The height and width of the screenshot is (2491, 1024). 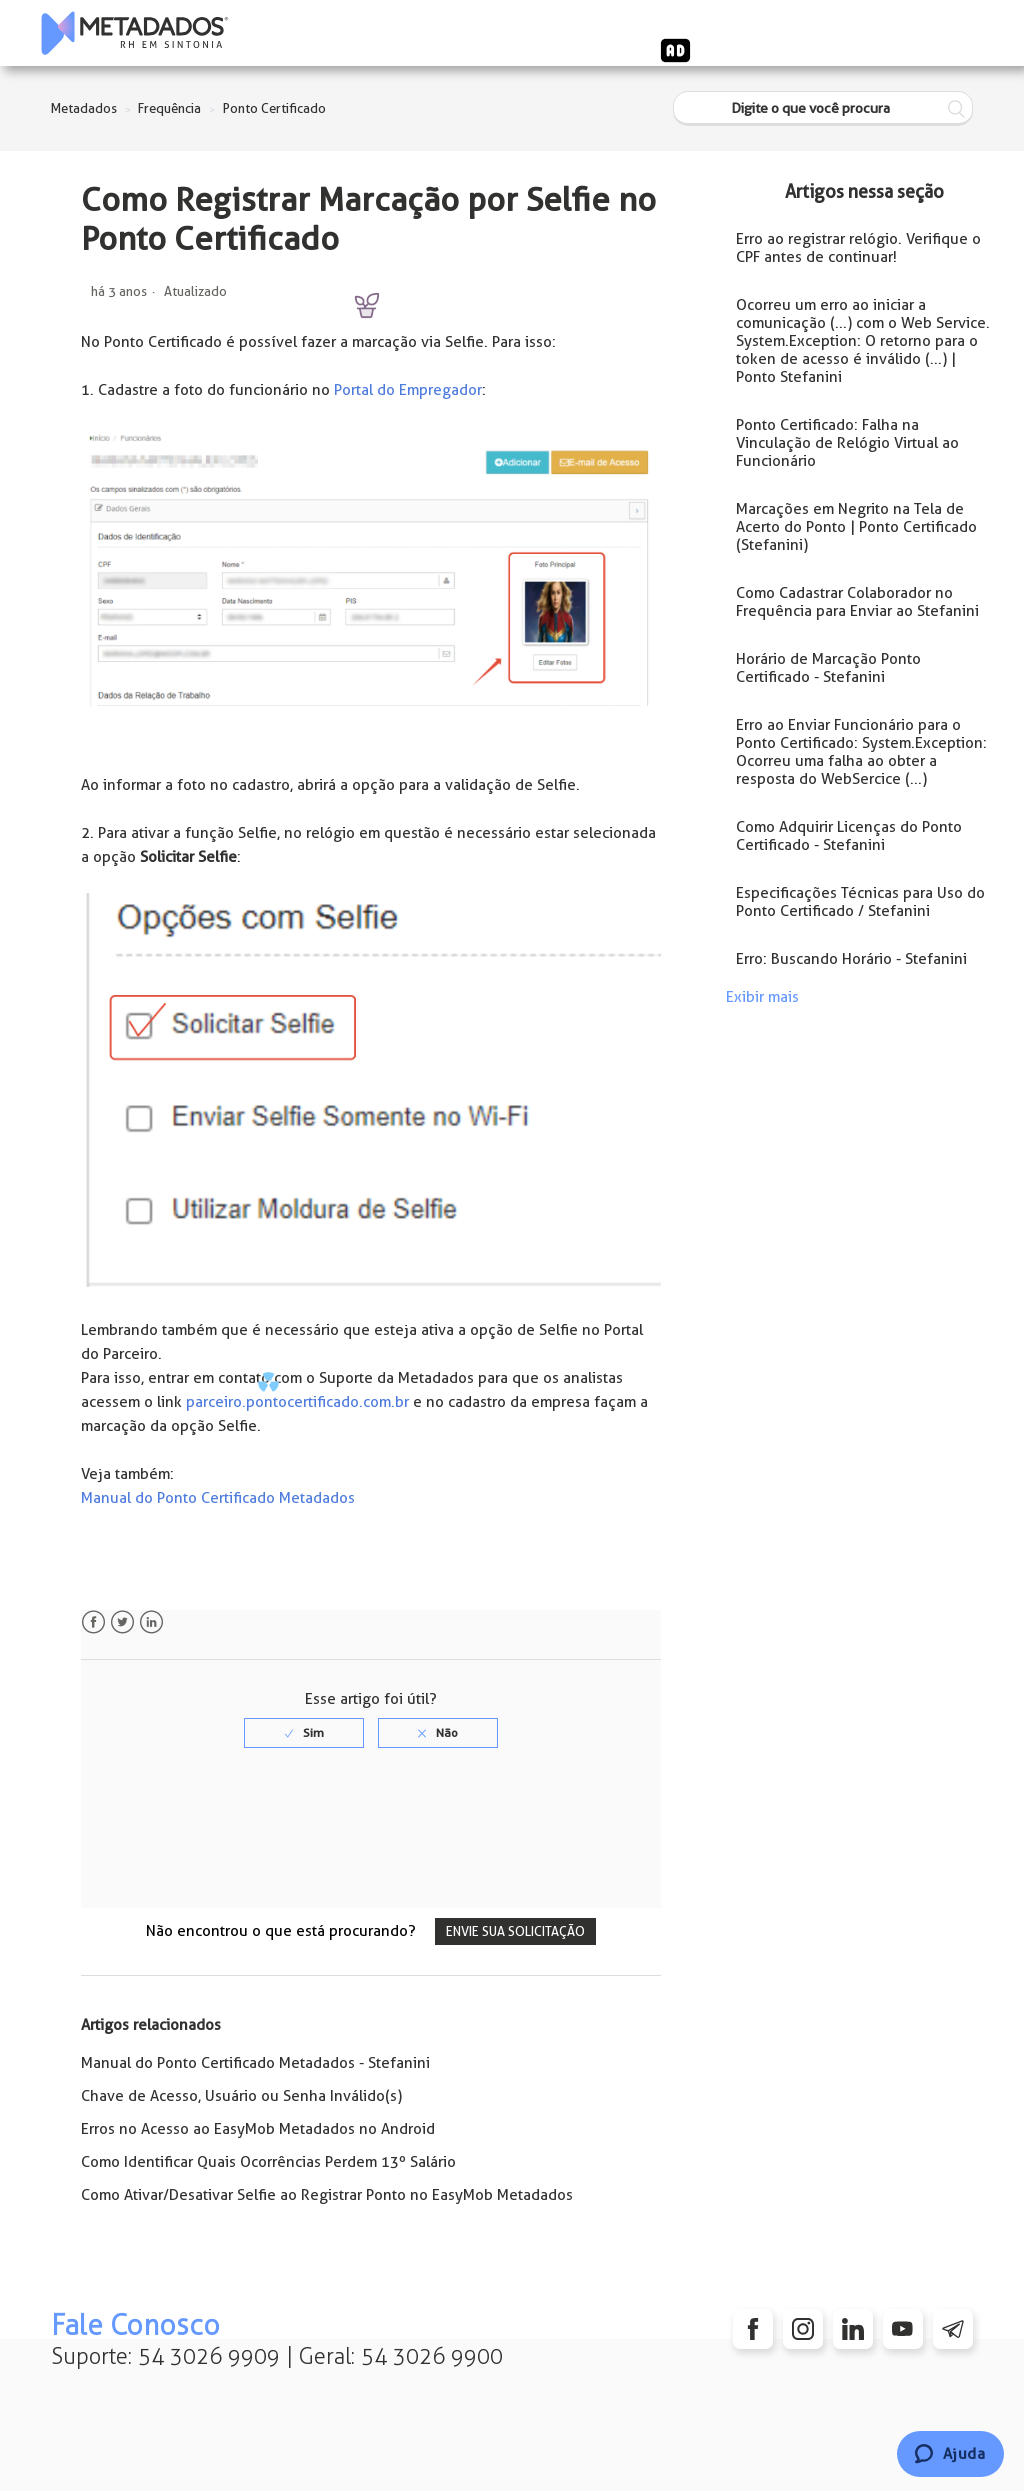 What do you see at coordinates (675, 50) in the screenshot?
I see `indicates sponsored or advertisement content` at bounding box center [675, 50].